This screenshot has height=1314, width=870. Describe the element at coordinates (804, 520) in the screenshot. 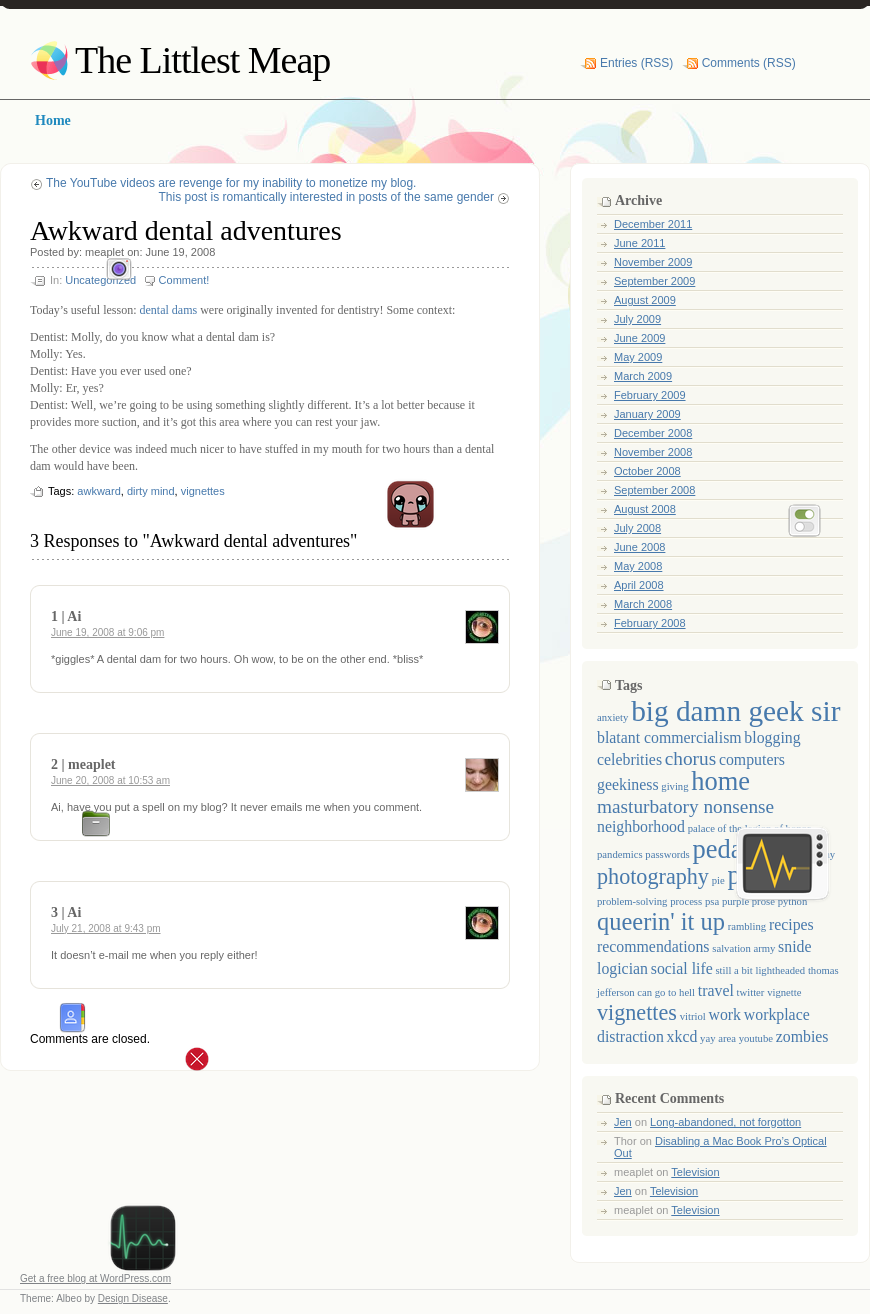

I see `open system settings or preferences` at that location.